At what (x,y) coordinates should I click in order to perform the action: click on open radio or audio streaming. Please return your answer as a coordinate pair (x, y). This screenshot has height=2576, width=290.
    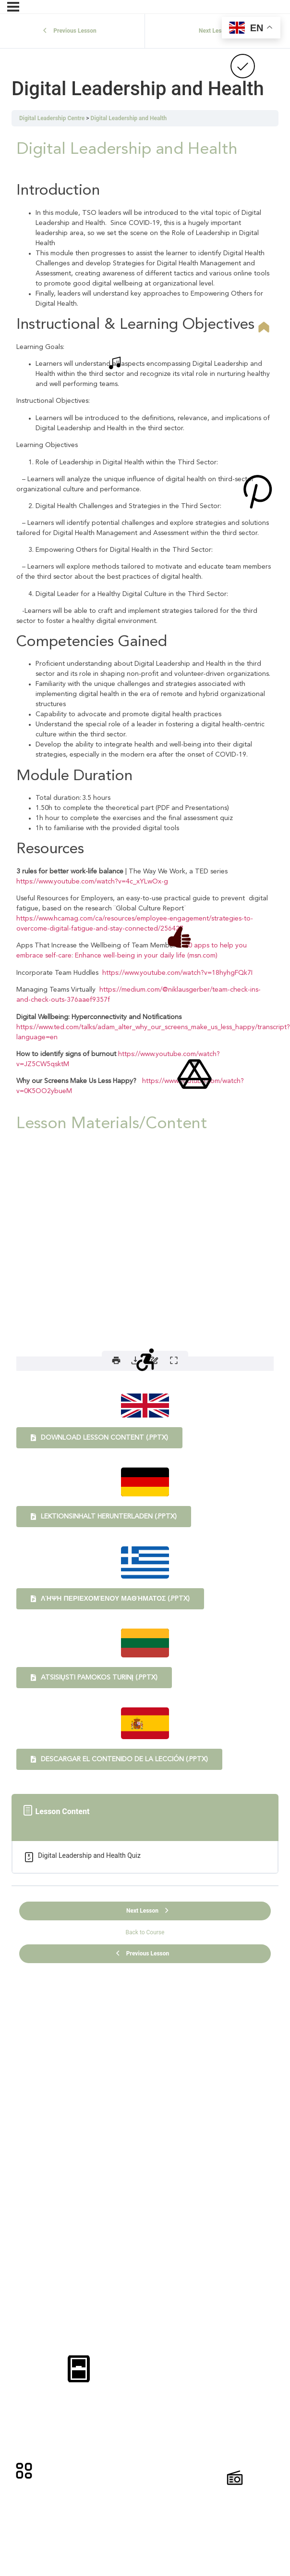
    Looking at the image, I should click on (235, 2479).